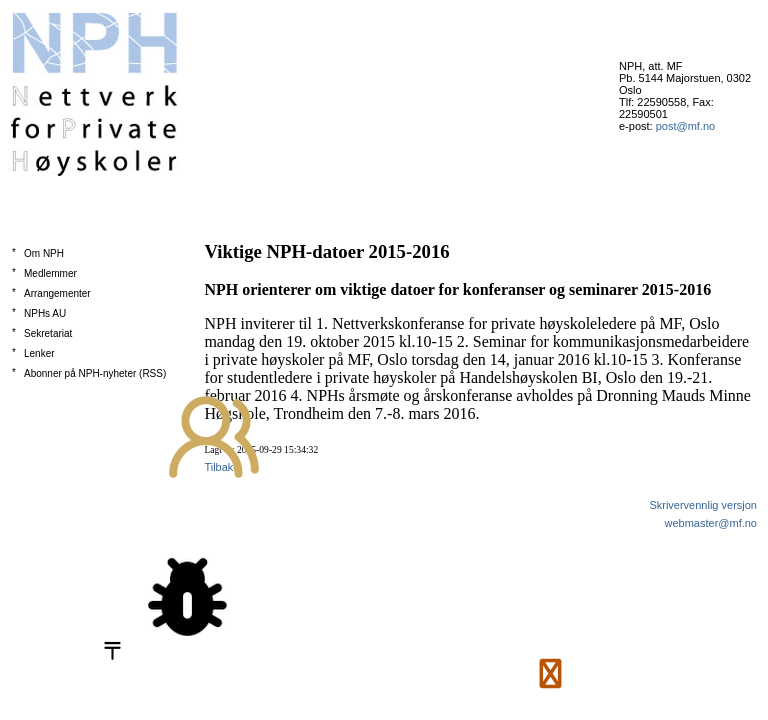  Describe the element at coordinates (187, 596) in the screenshot. I see `find pest control services nearby` at that location.